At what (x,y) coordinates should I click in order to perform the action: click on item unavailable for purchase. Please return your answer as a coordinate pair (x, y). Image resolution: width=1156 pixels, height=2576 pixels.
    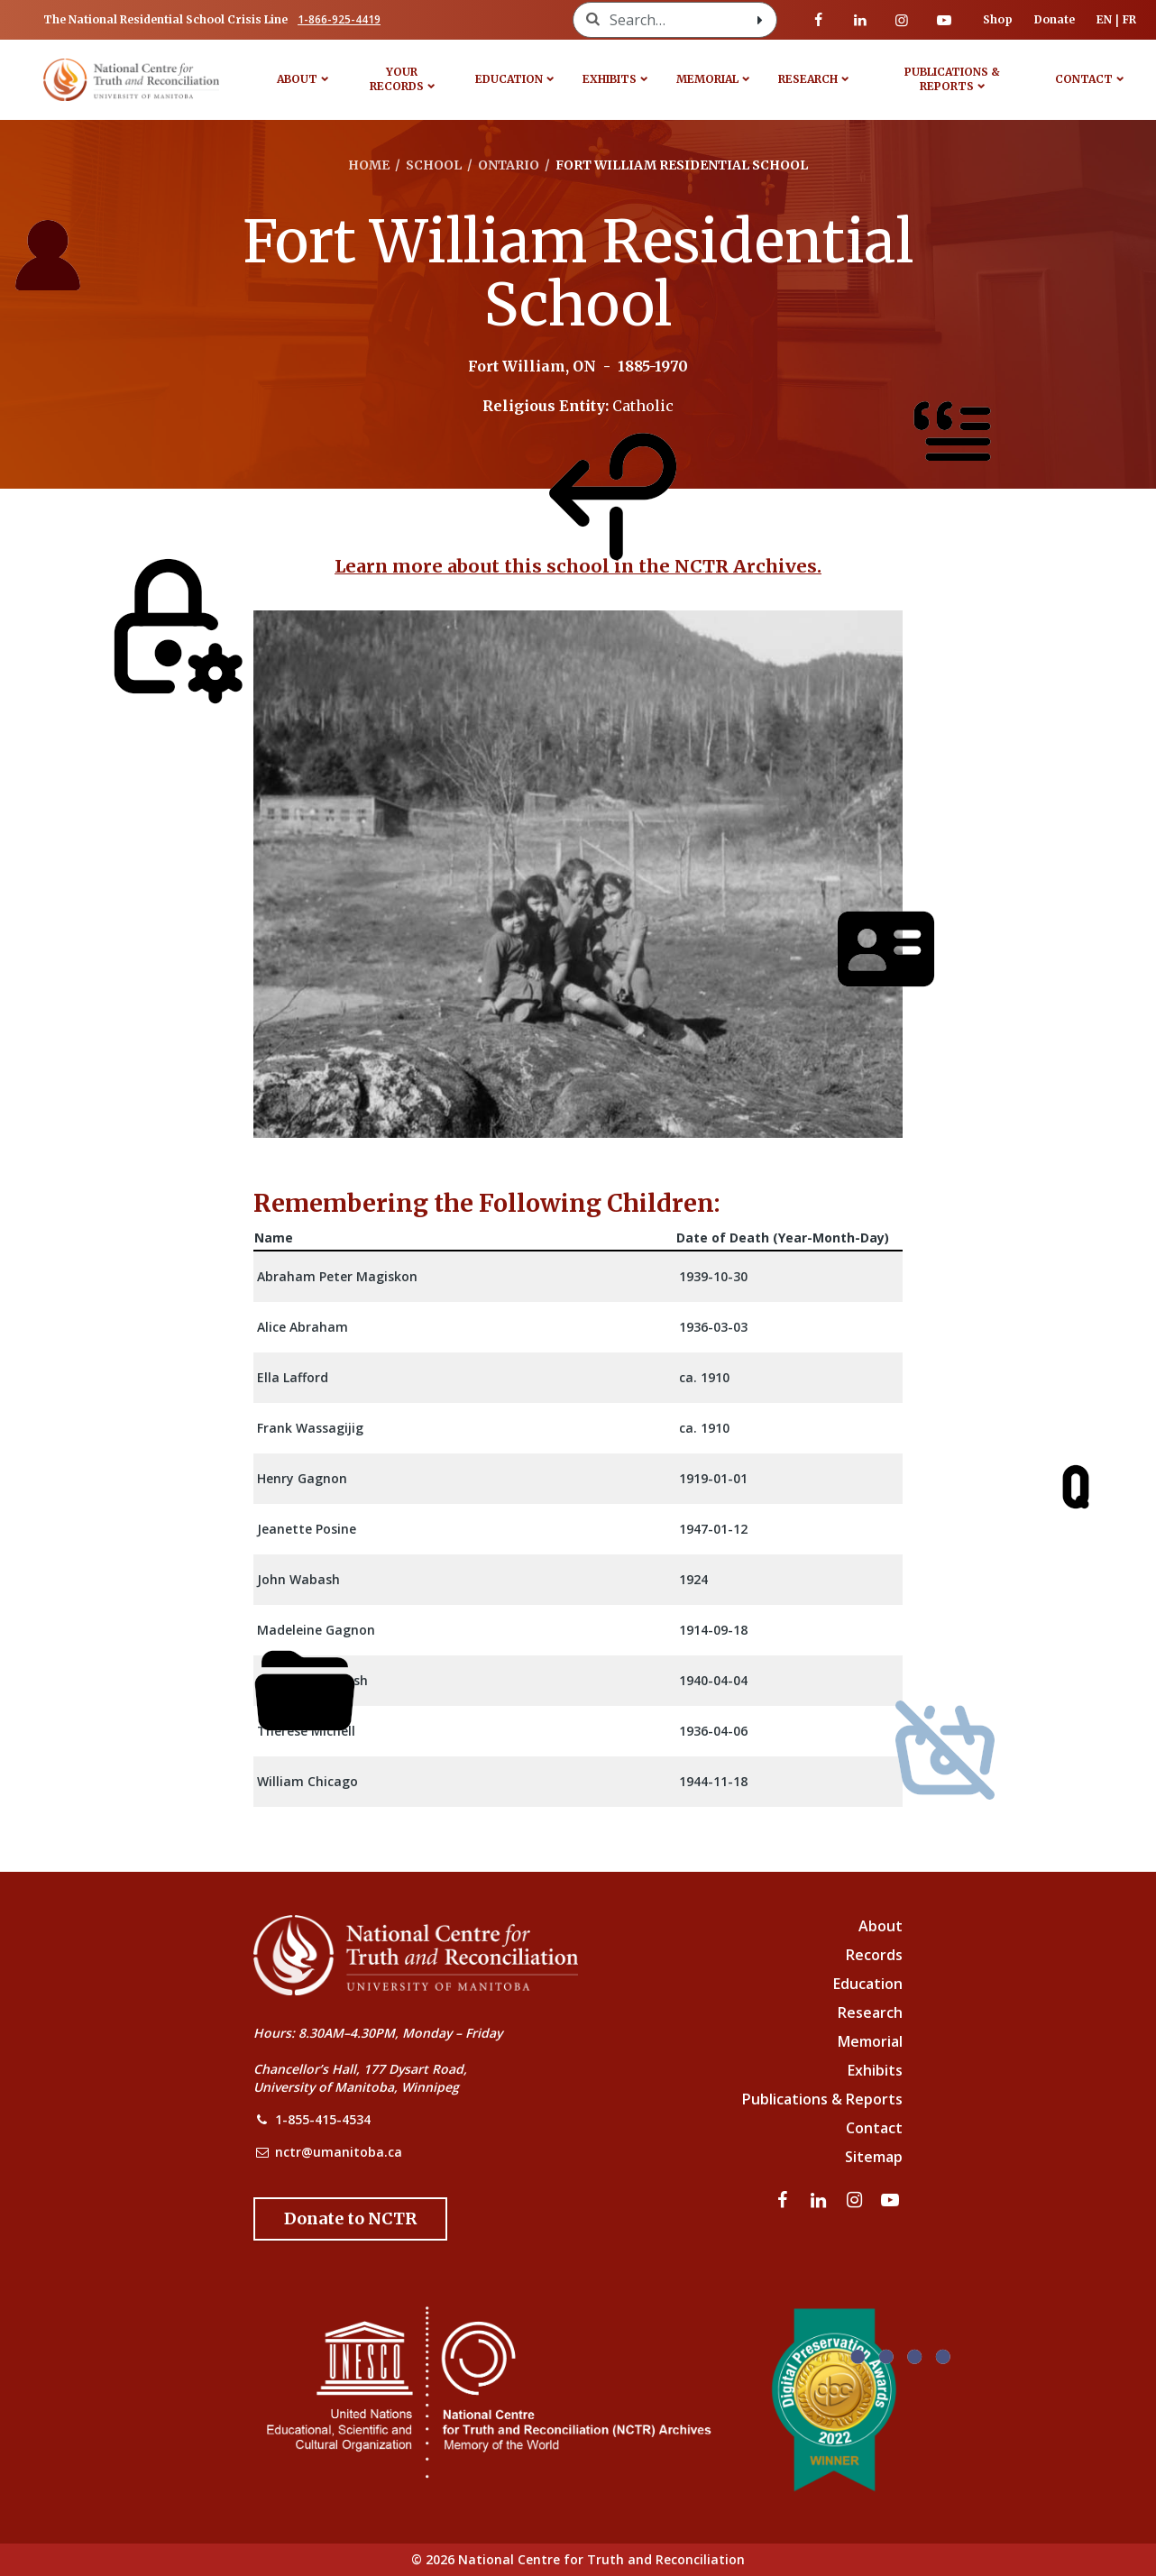
    Looking at the image, I should click on (945, 1750).